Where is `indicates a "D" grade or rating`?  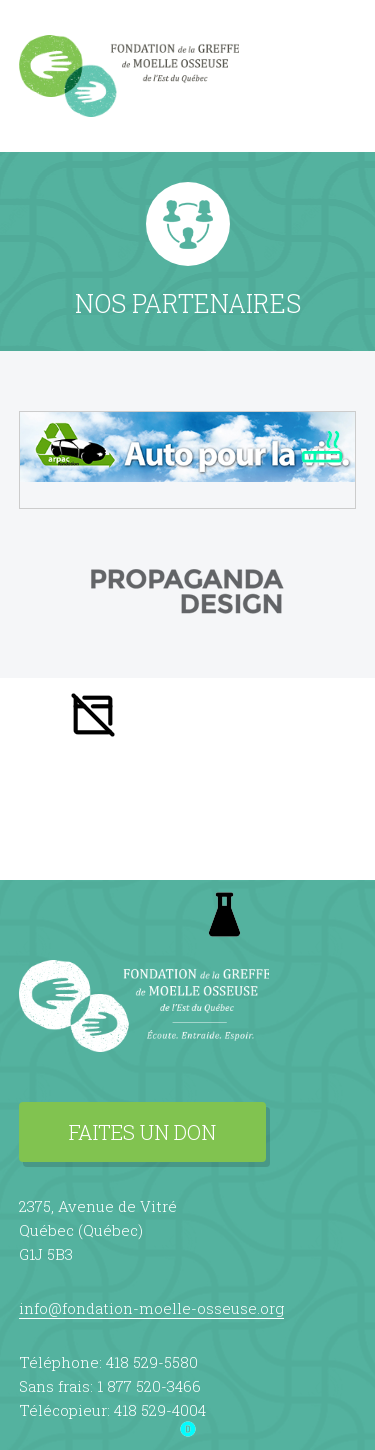
indicates a "D" grade or rating is located at coordinates (188, 1429).